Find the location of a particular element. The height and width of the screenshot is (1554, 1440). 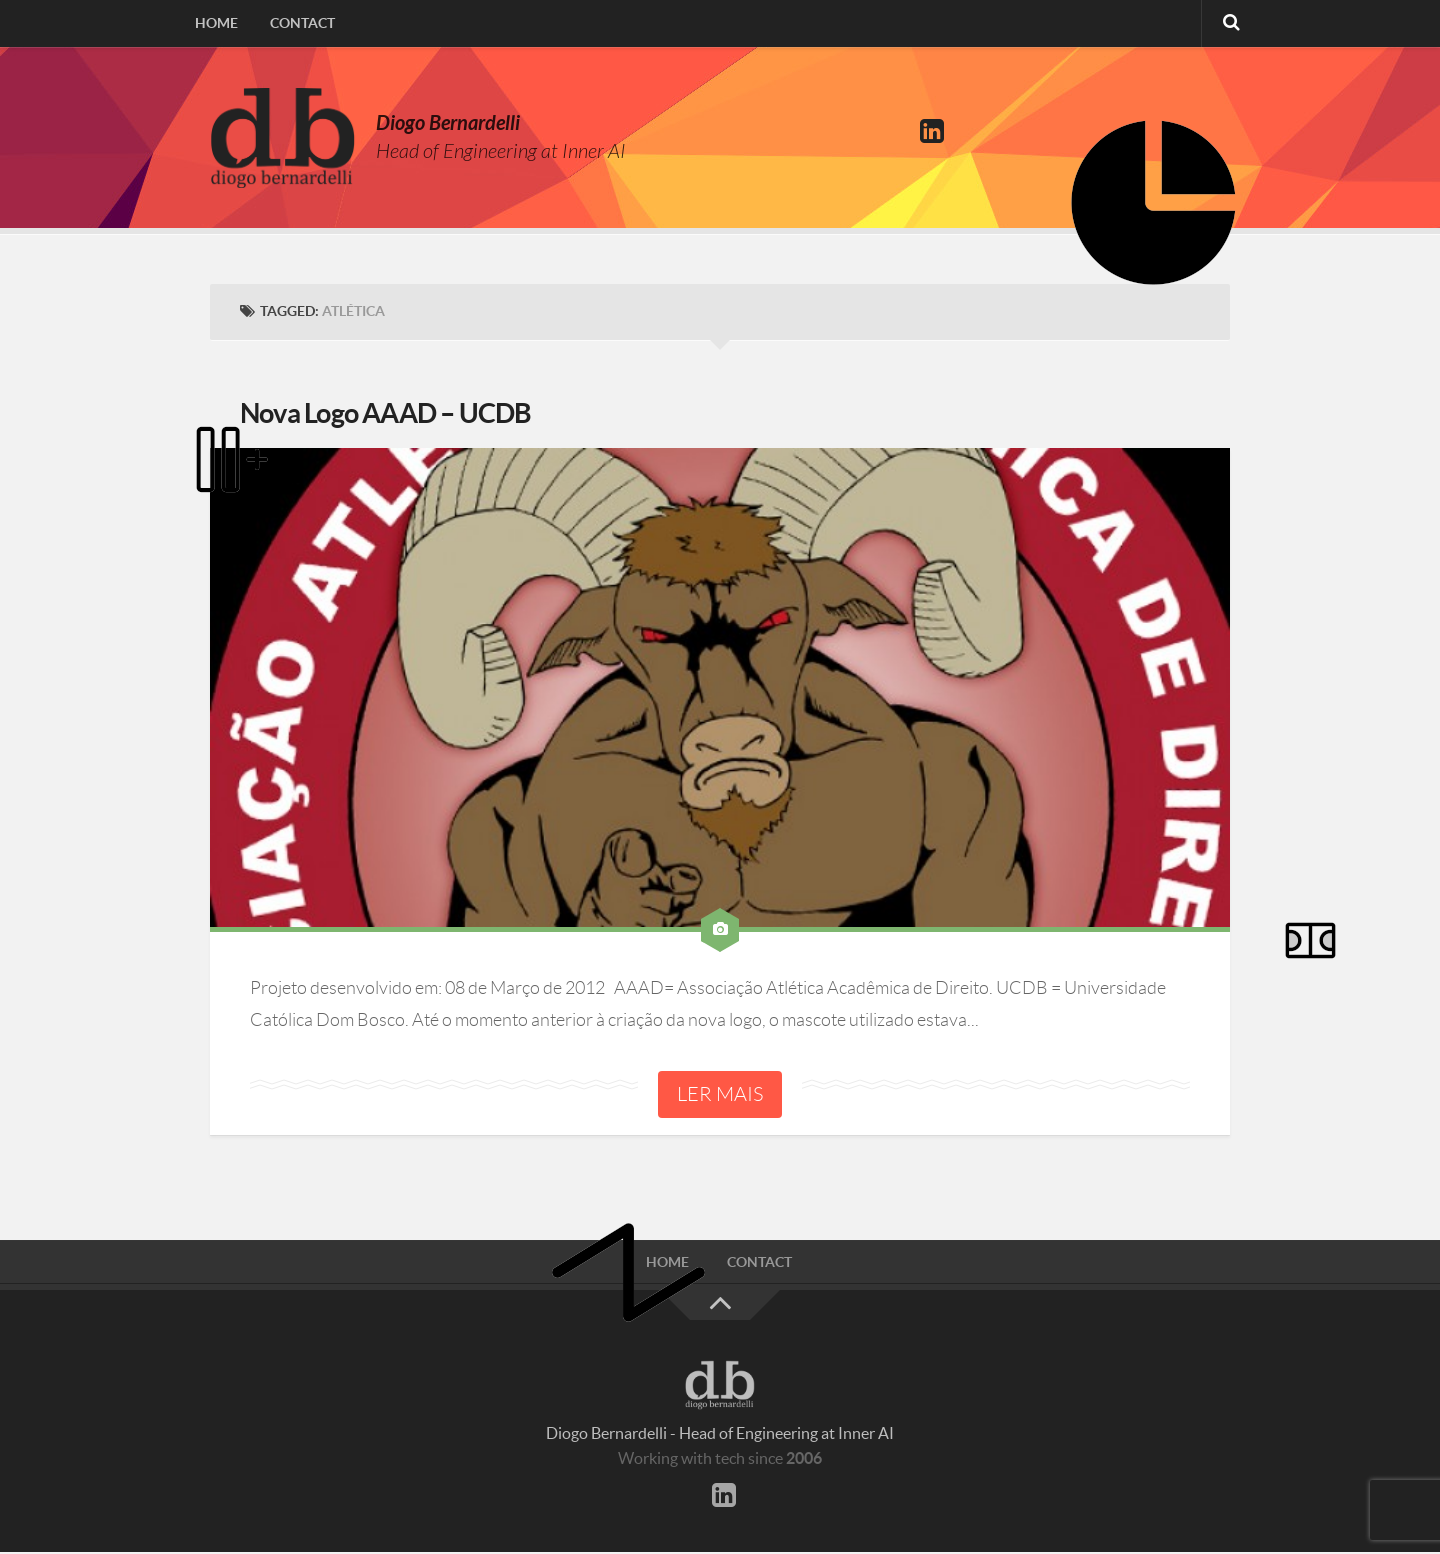

select sawtooth waveform for audio synthesis is located at coordinates (628, 1272).